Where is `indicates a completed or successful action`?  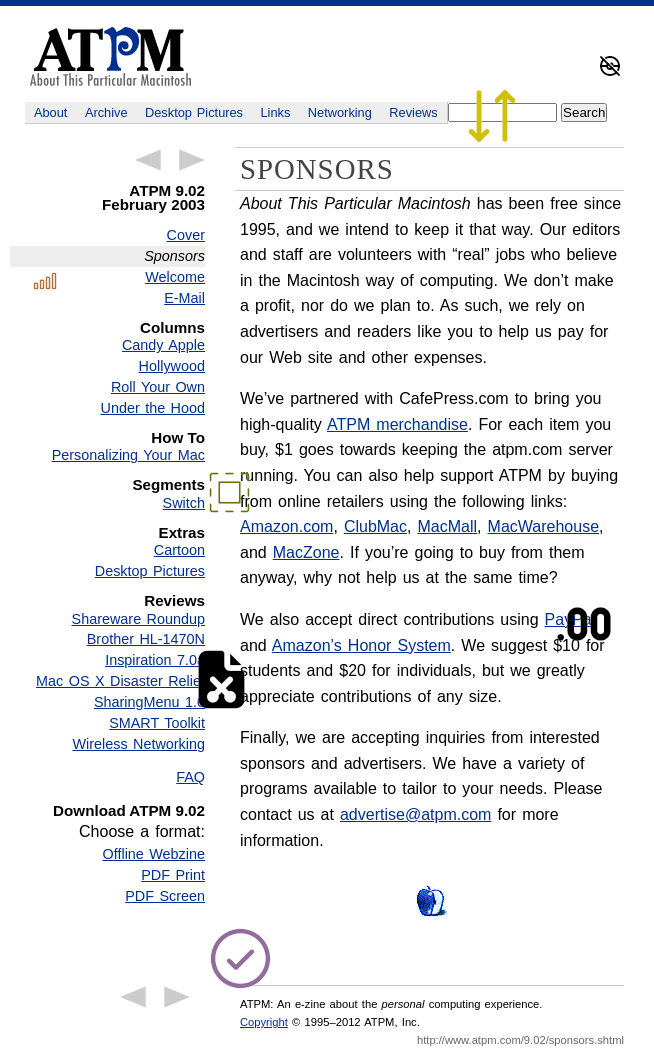
indicates a completed or successful action is located at coordinates (240, 958).